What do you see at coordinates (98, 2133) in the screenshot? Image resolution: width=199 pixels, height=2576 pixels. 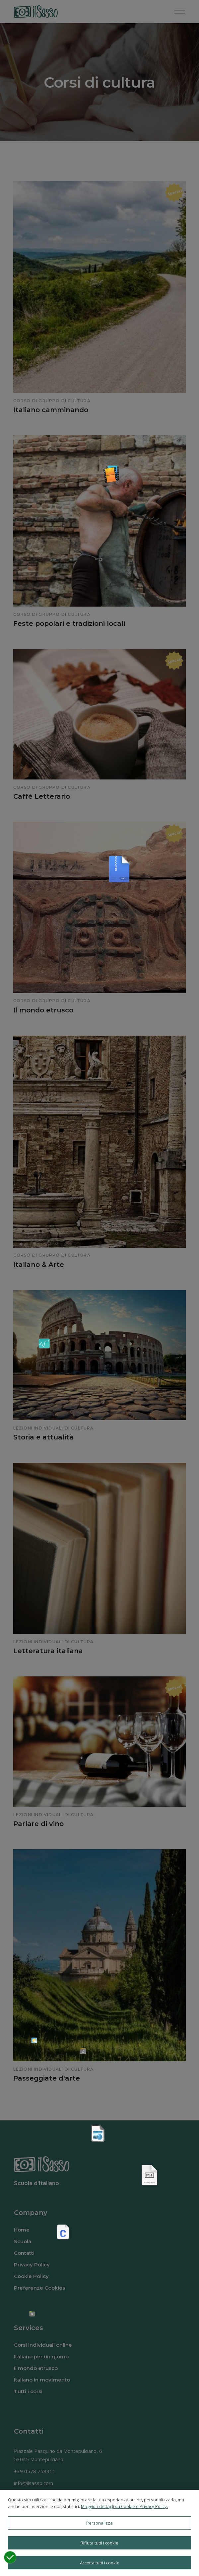 I see `open a web document file` at bounding box center [98, 2133].